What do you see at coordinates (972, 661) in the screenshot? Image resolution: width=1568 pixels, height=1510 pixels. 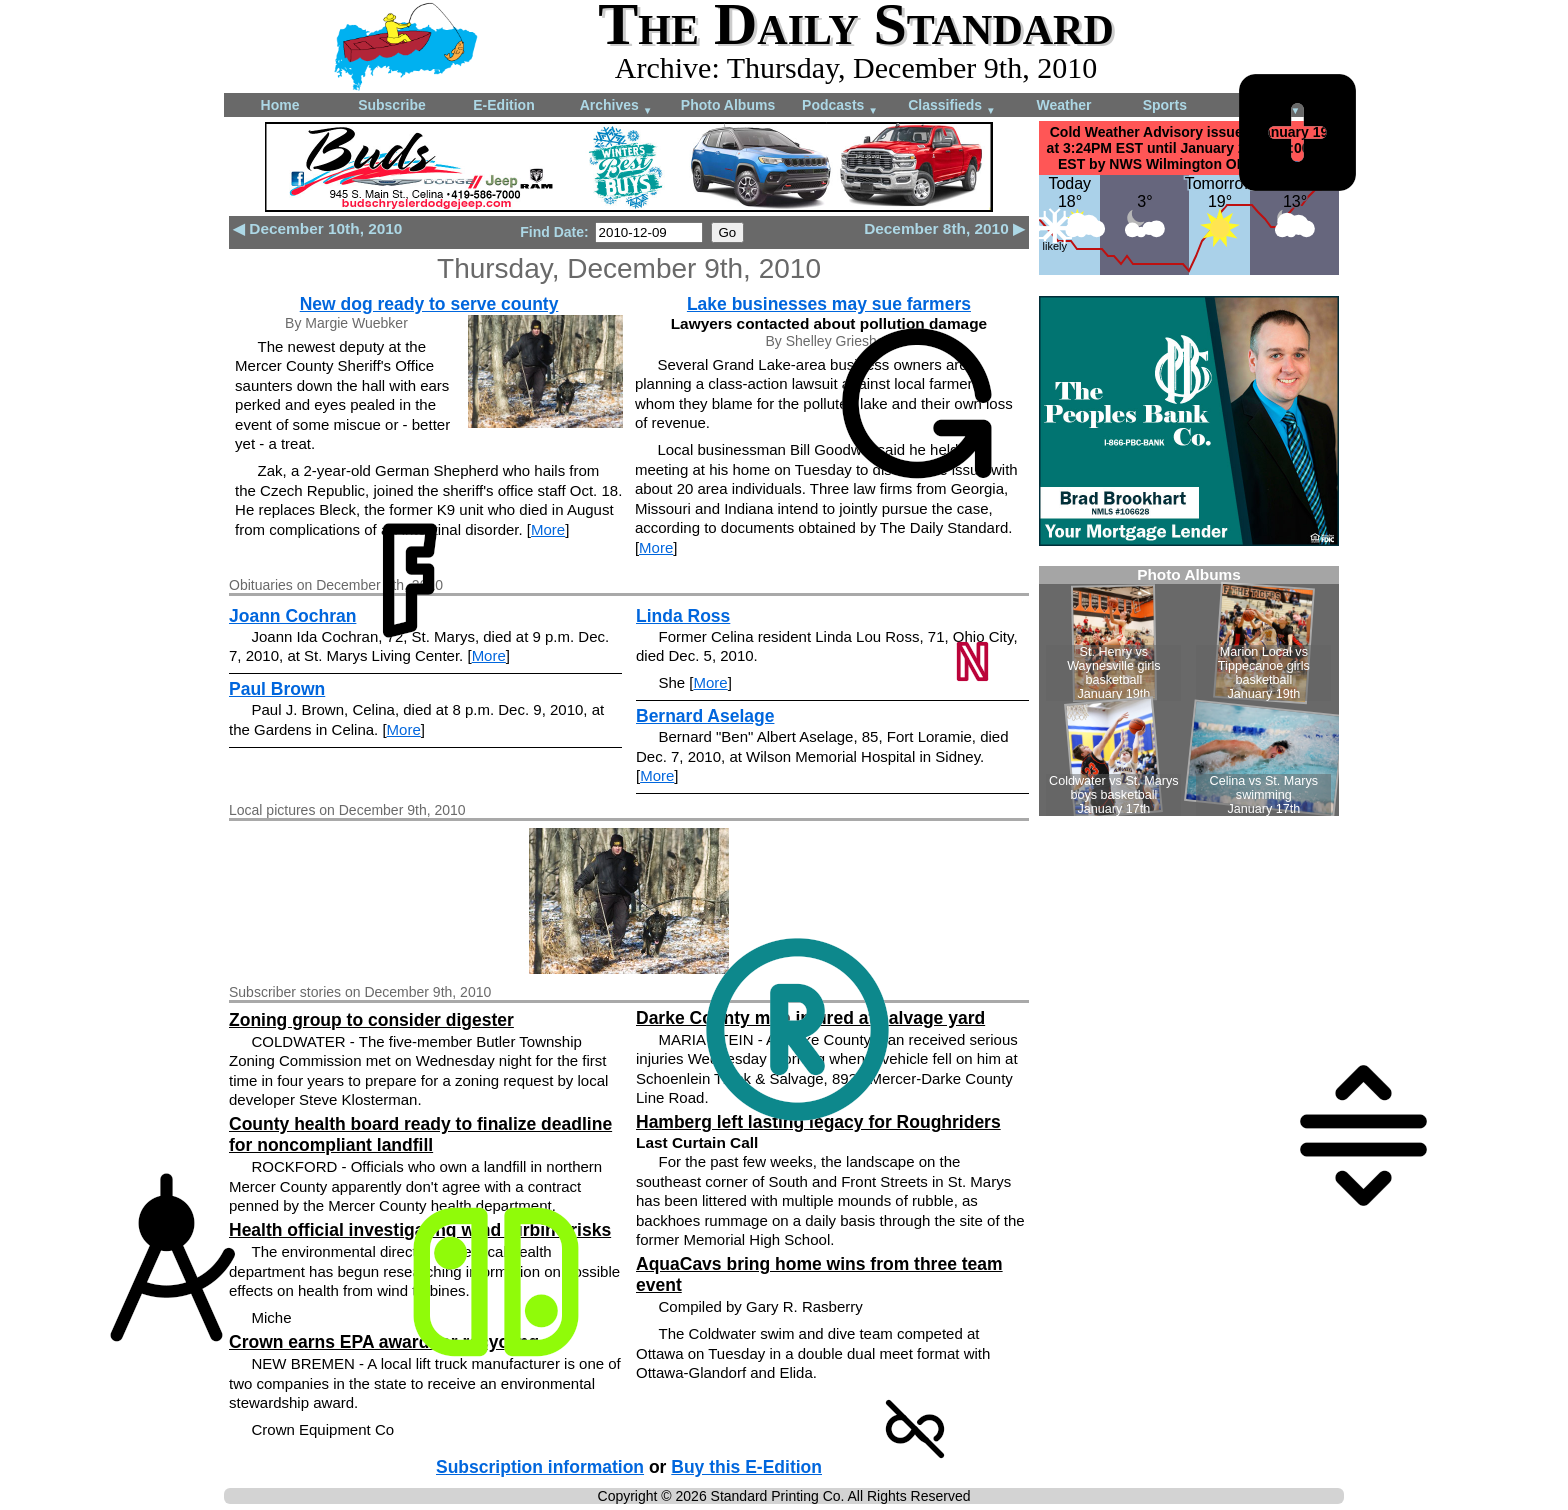 I see `open Netflix app` at bounding box center [972, 661].